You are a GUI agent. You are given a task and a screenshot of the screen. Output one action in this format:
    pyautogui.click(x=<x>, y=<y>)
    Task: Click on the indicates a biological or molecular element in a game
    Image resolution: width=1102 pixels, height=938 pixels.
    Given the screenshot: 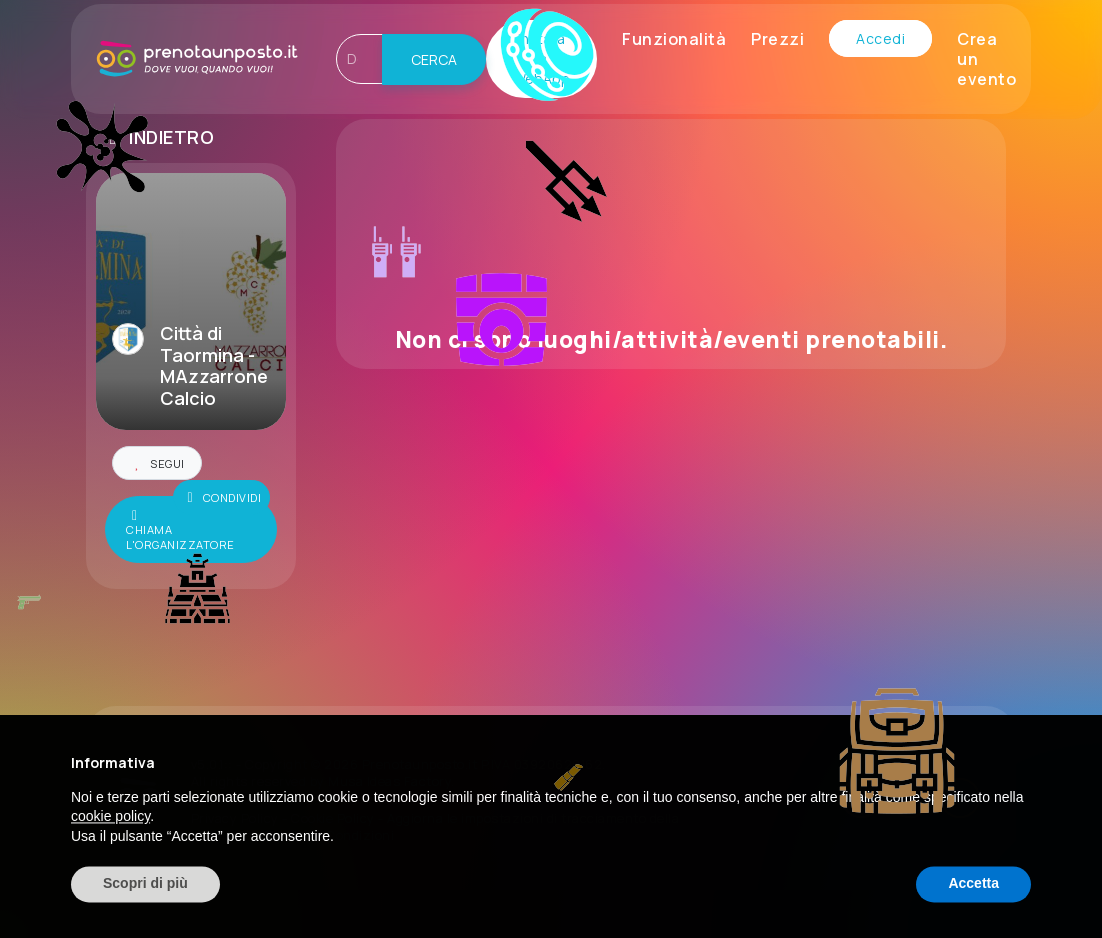 What is the action you would take?
    pyautogui.click(x=102, y=146)
    